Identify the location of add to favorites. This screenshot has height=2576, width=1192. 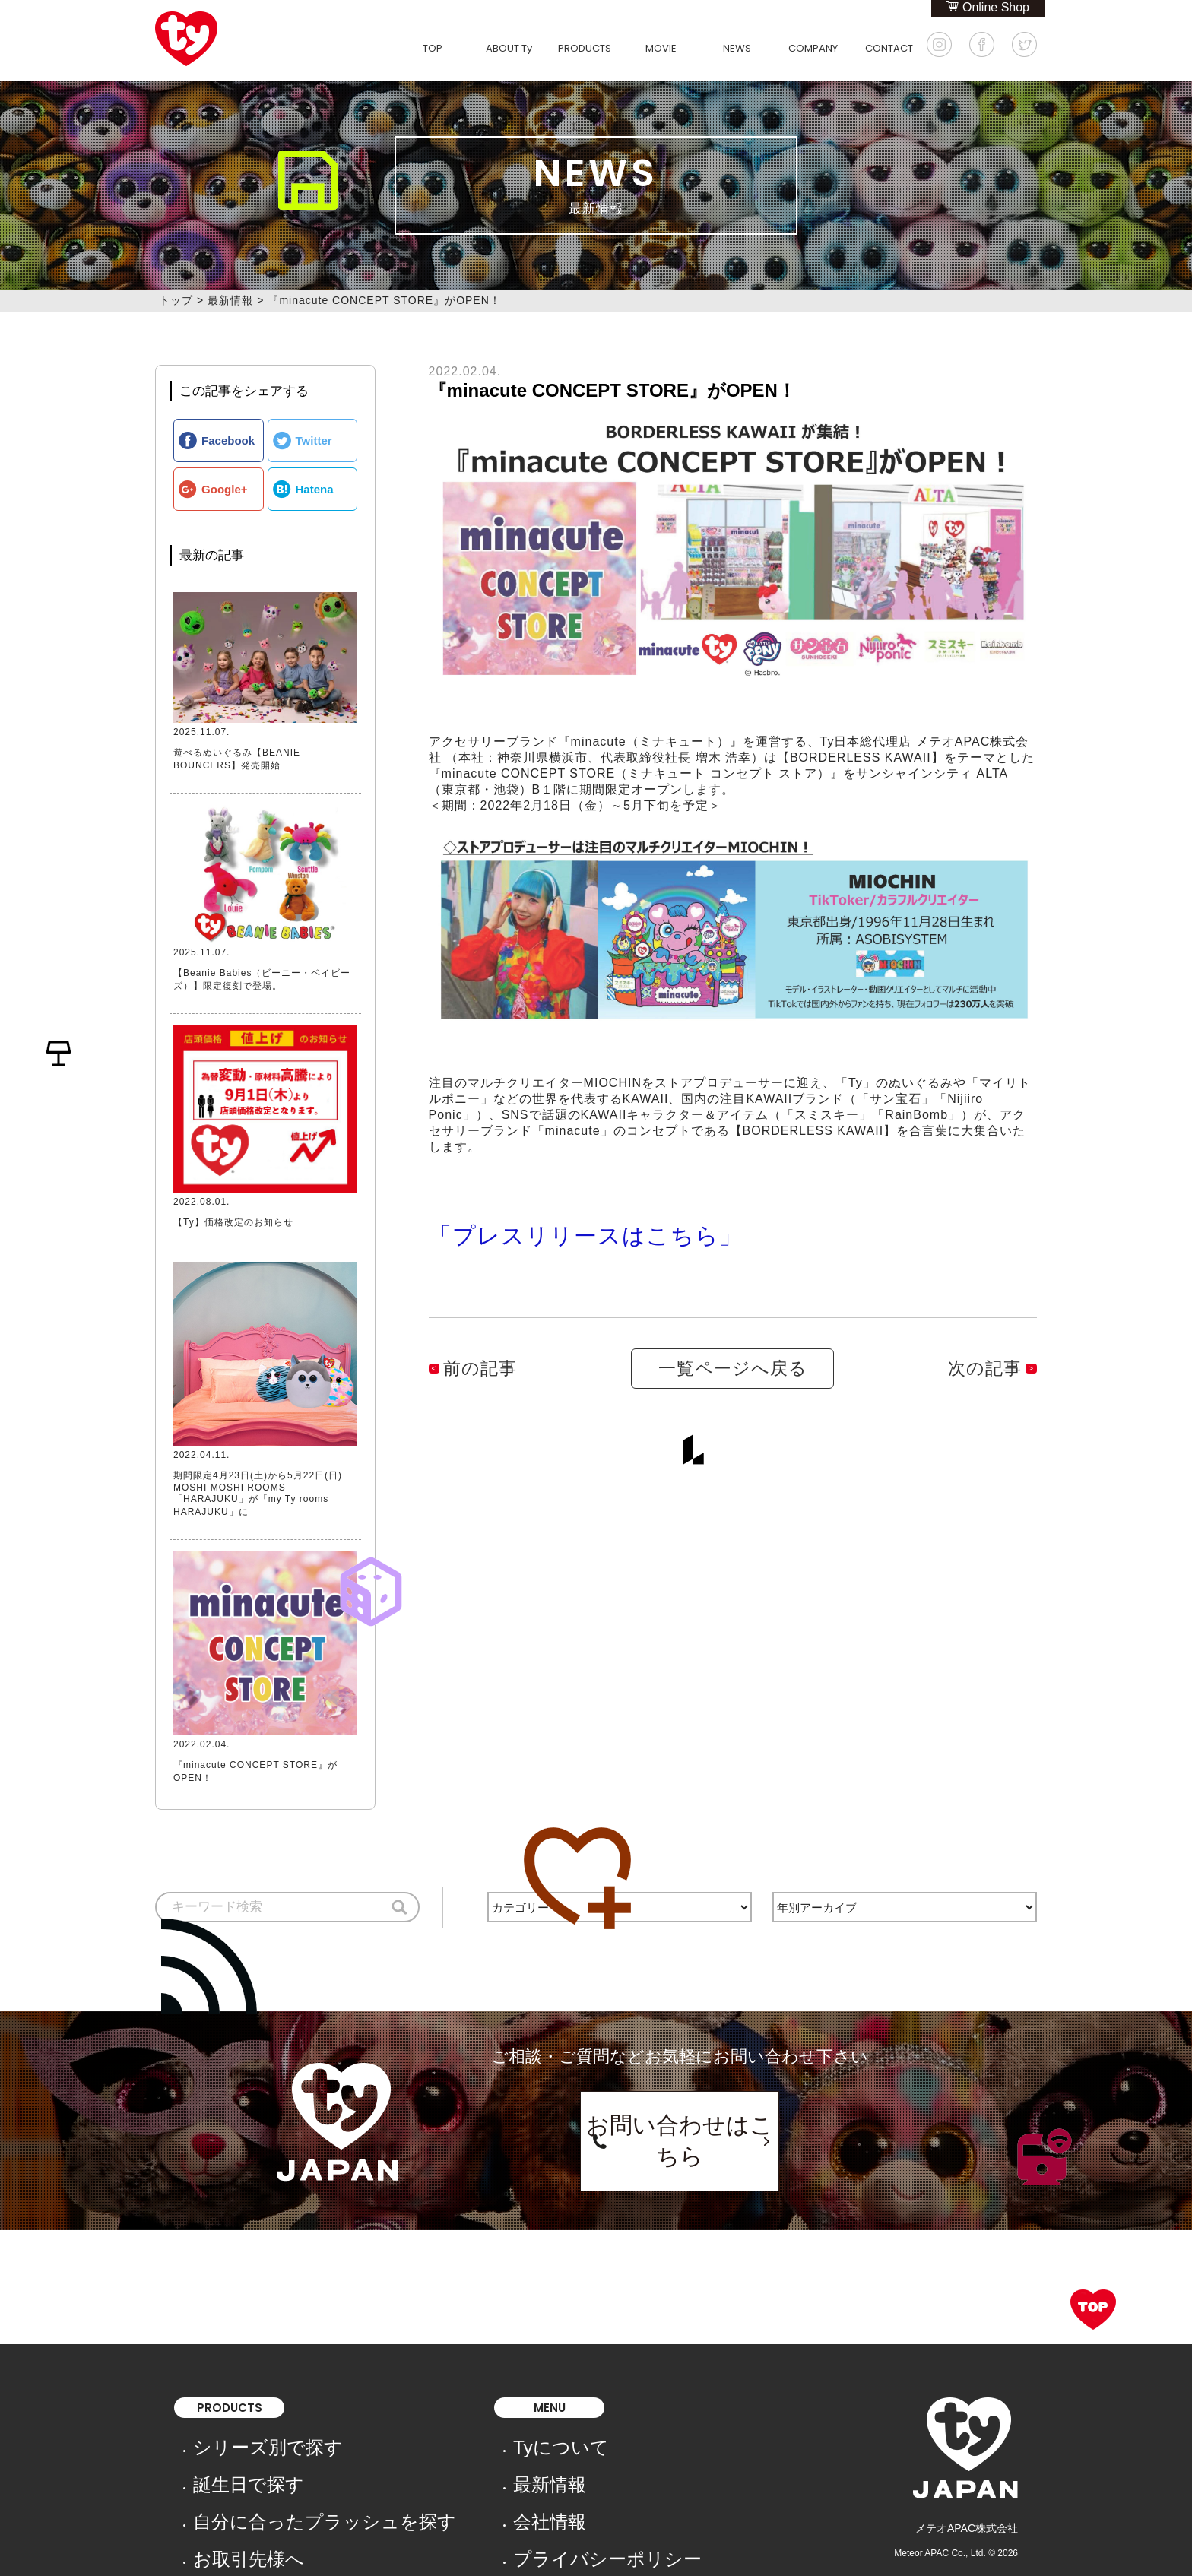
(577, 1875).